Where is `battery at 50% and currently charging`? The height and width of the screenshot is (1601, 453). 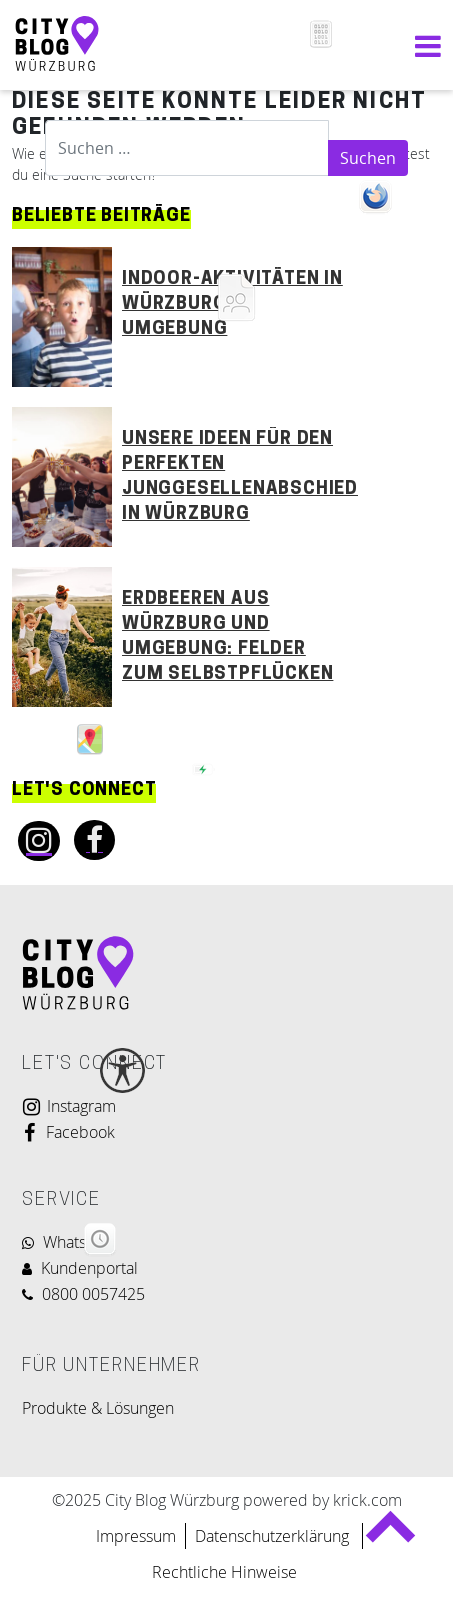
battery at 50% and currently charging is located at coordinates (203, 769).